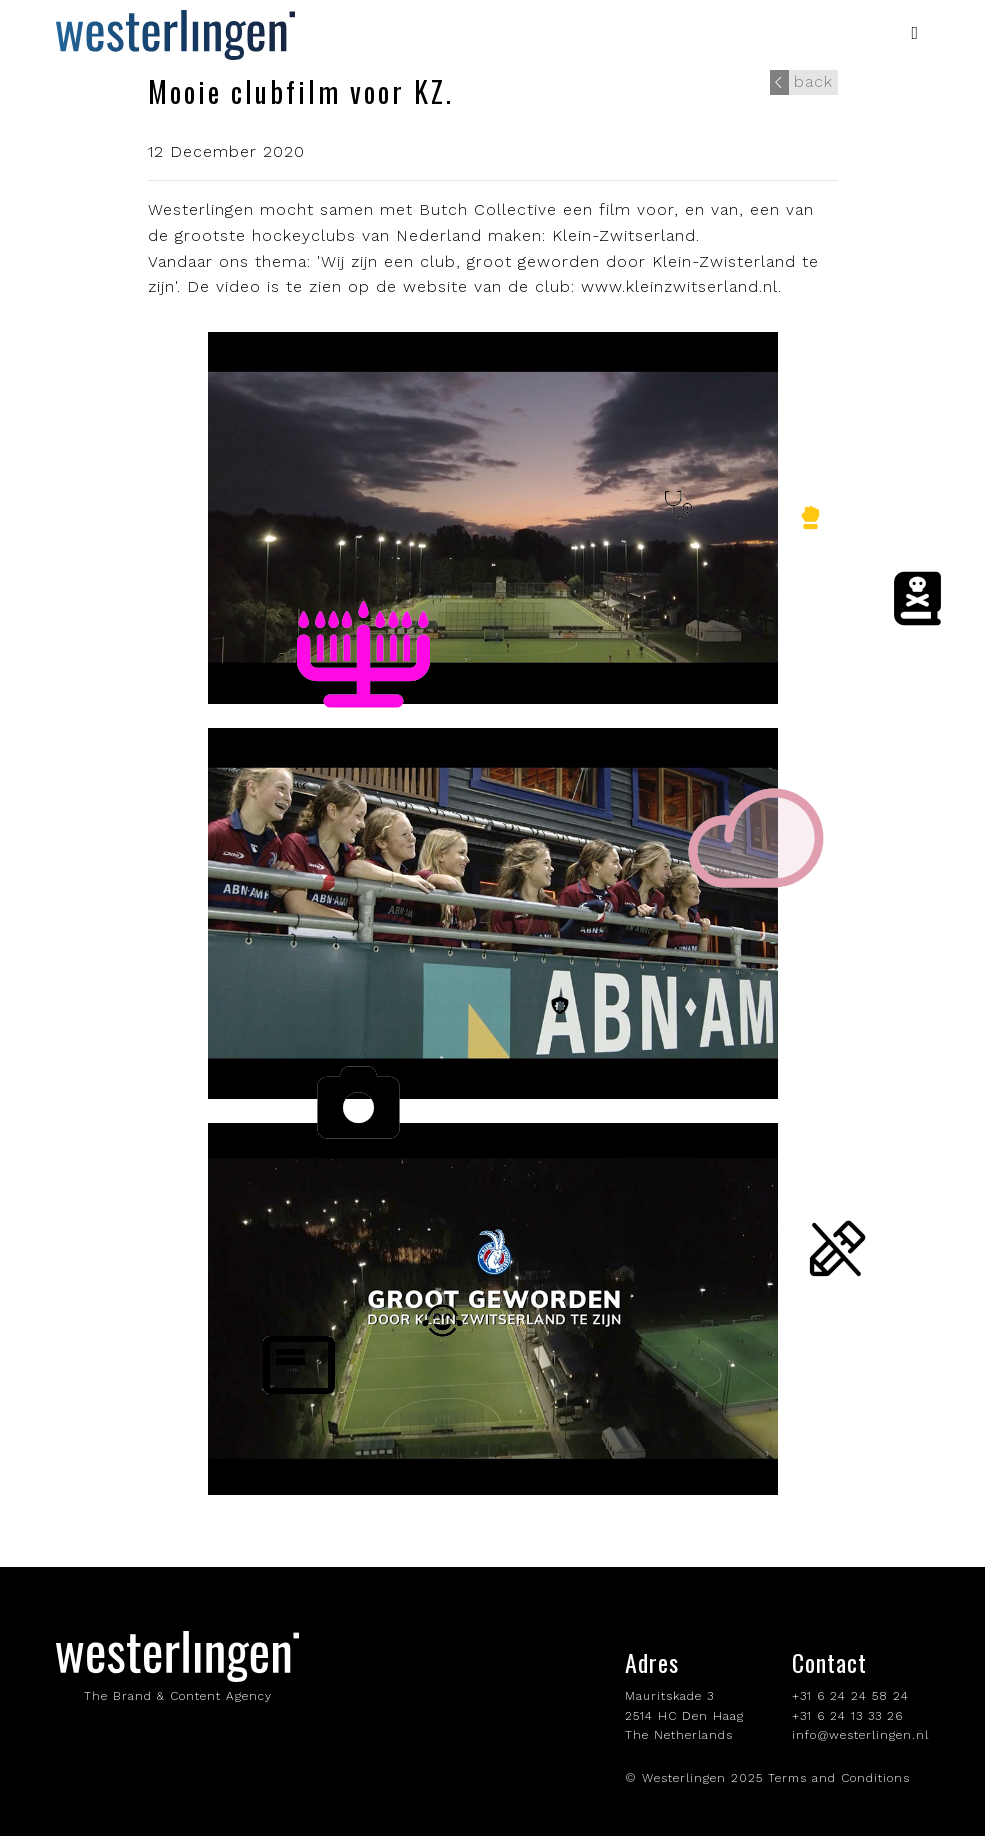  I want to click on editing is disabled or unavailable, so click(836, 1249).